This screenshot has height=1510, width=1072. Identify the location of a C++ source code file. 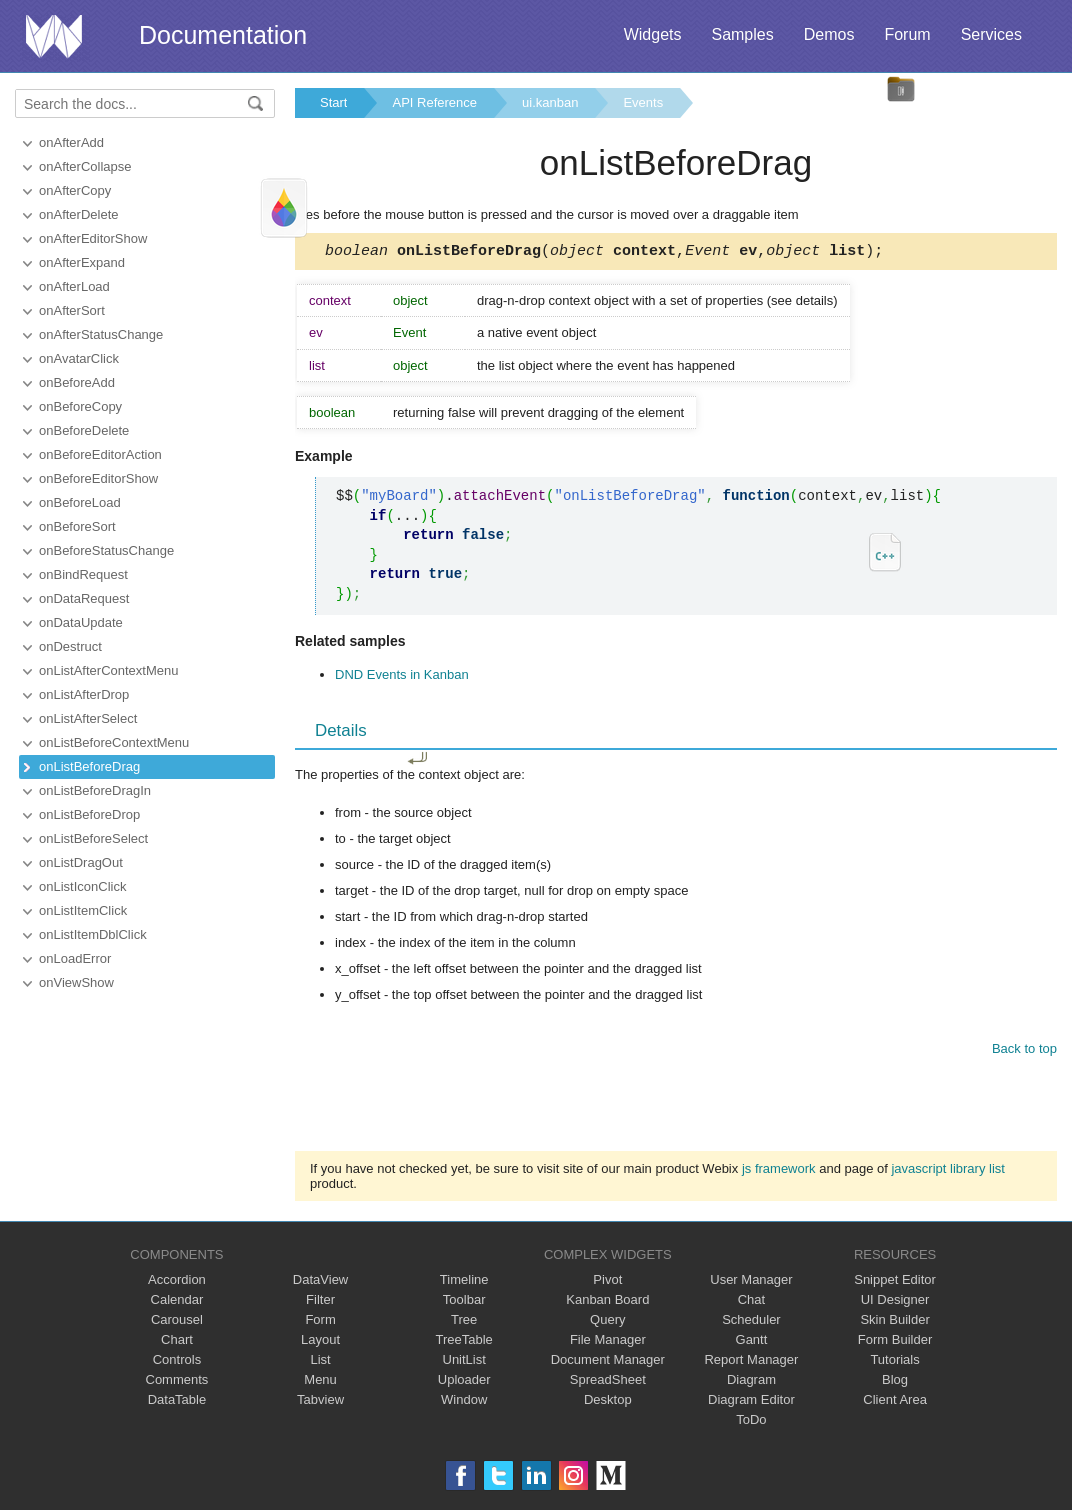
(885, 552).